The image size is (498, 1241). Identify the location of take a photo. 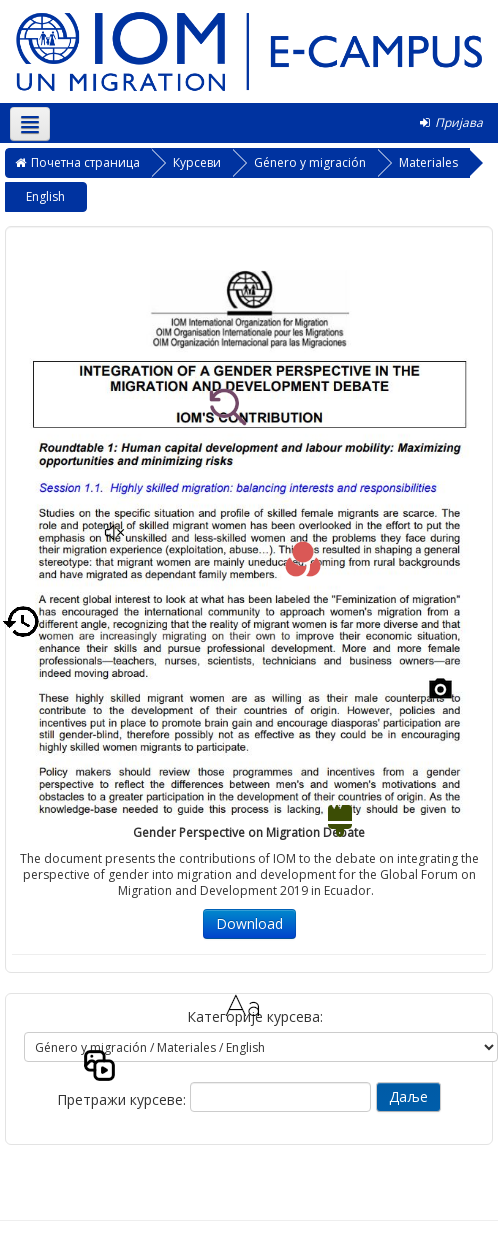
(440, 689).